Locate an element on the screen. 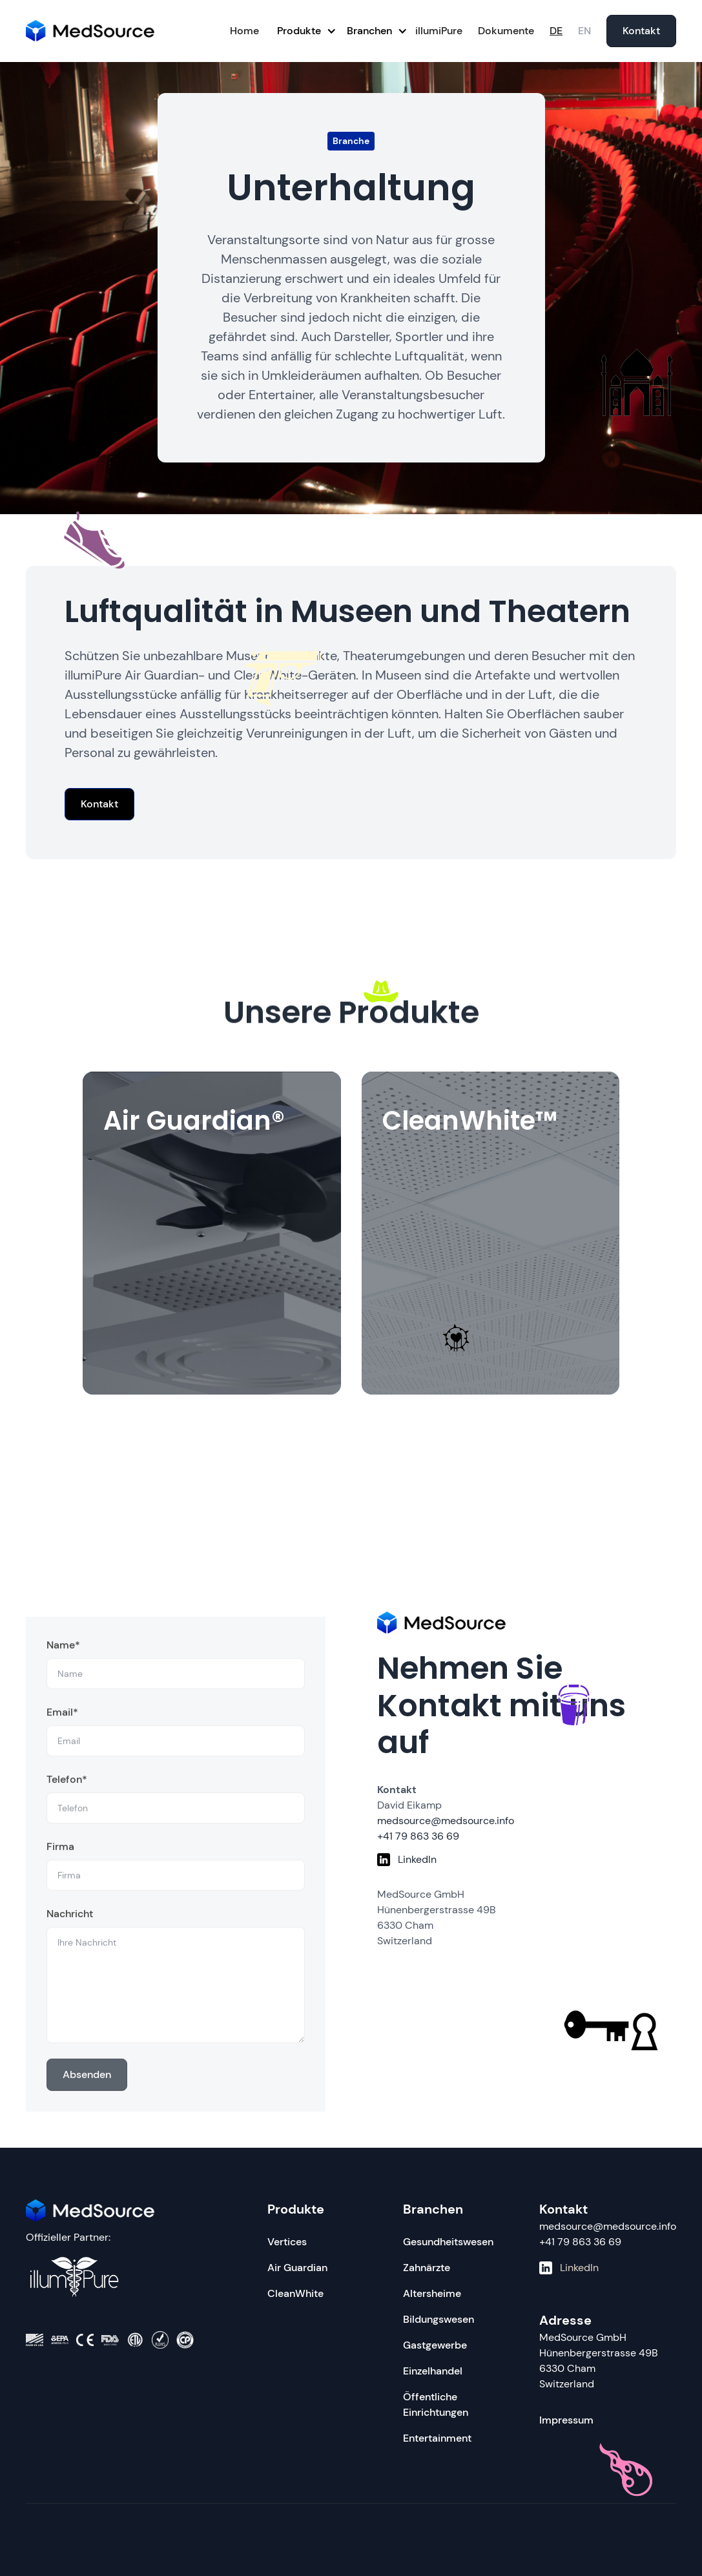 The height and width of the screenshot is (2576, 702). unlock a secured item or feature is located at coordinates (611, 2030).